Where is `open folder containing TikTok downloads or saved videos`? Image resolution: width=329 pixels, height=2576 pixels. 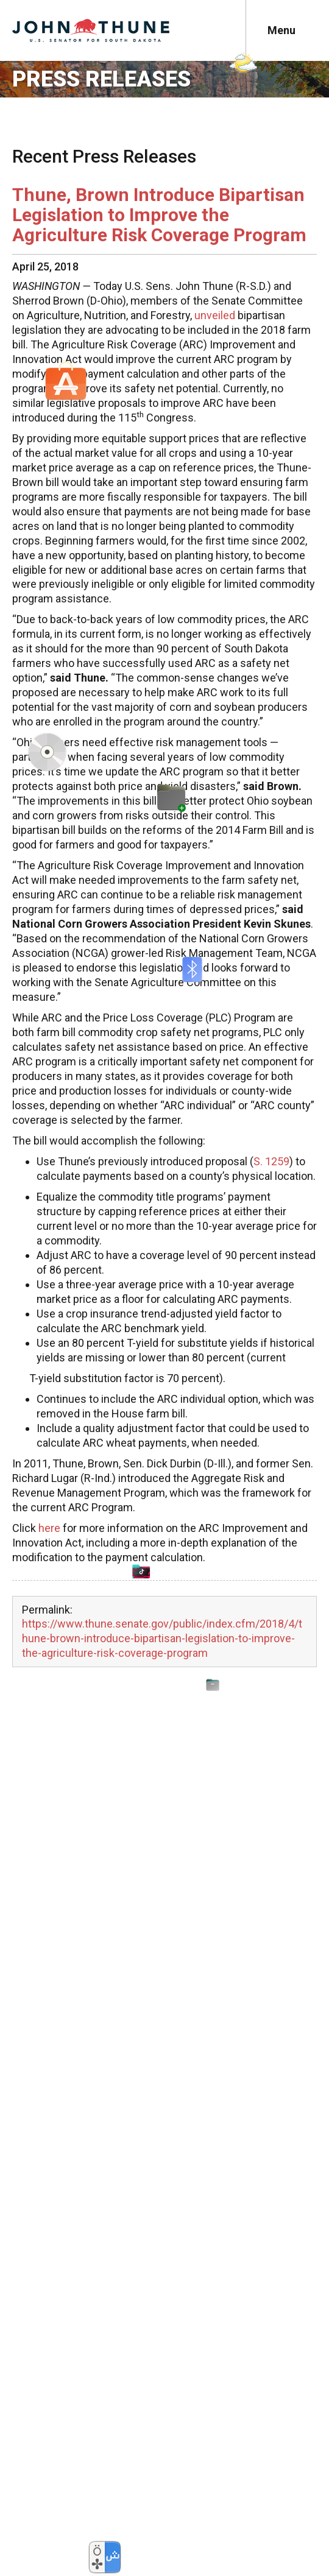
open folder containing TikTok downloads or saved videos is located at coordinates (141, 1572).